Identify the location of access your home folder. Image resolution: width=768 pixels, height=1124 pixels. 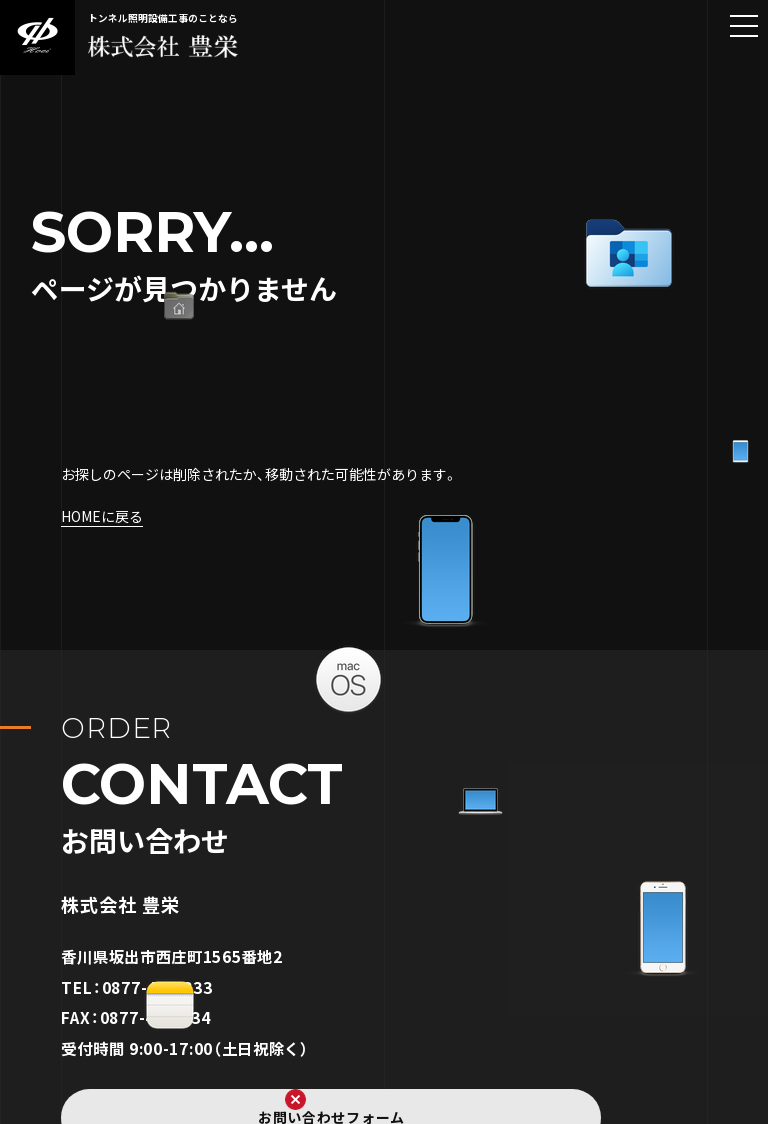
(179, 305).